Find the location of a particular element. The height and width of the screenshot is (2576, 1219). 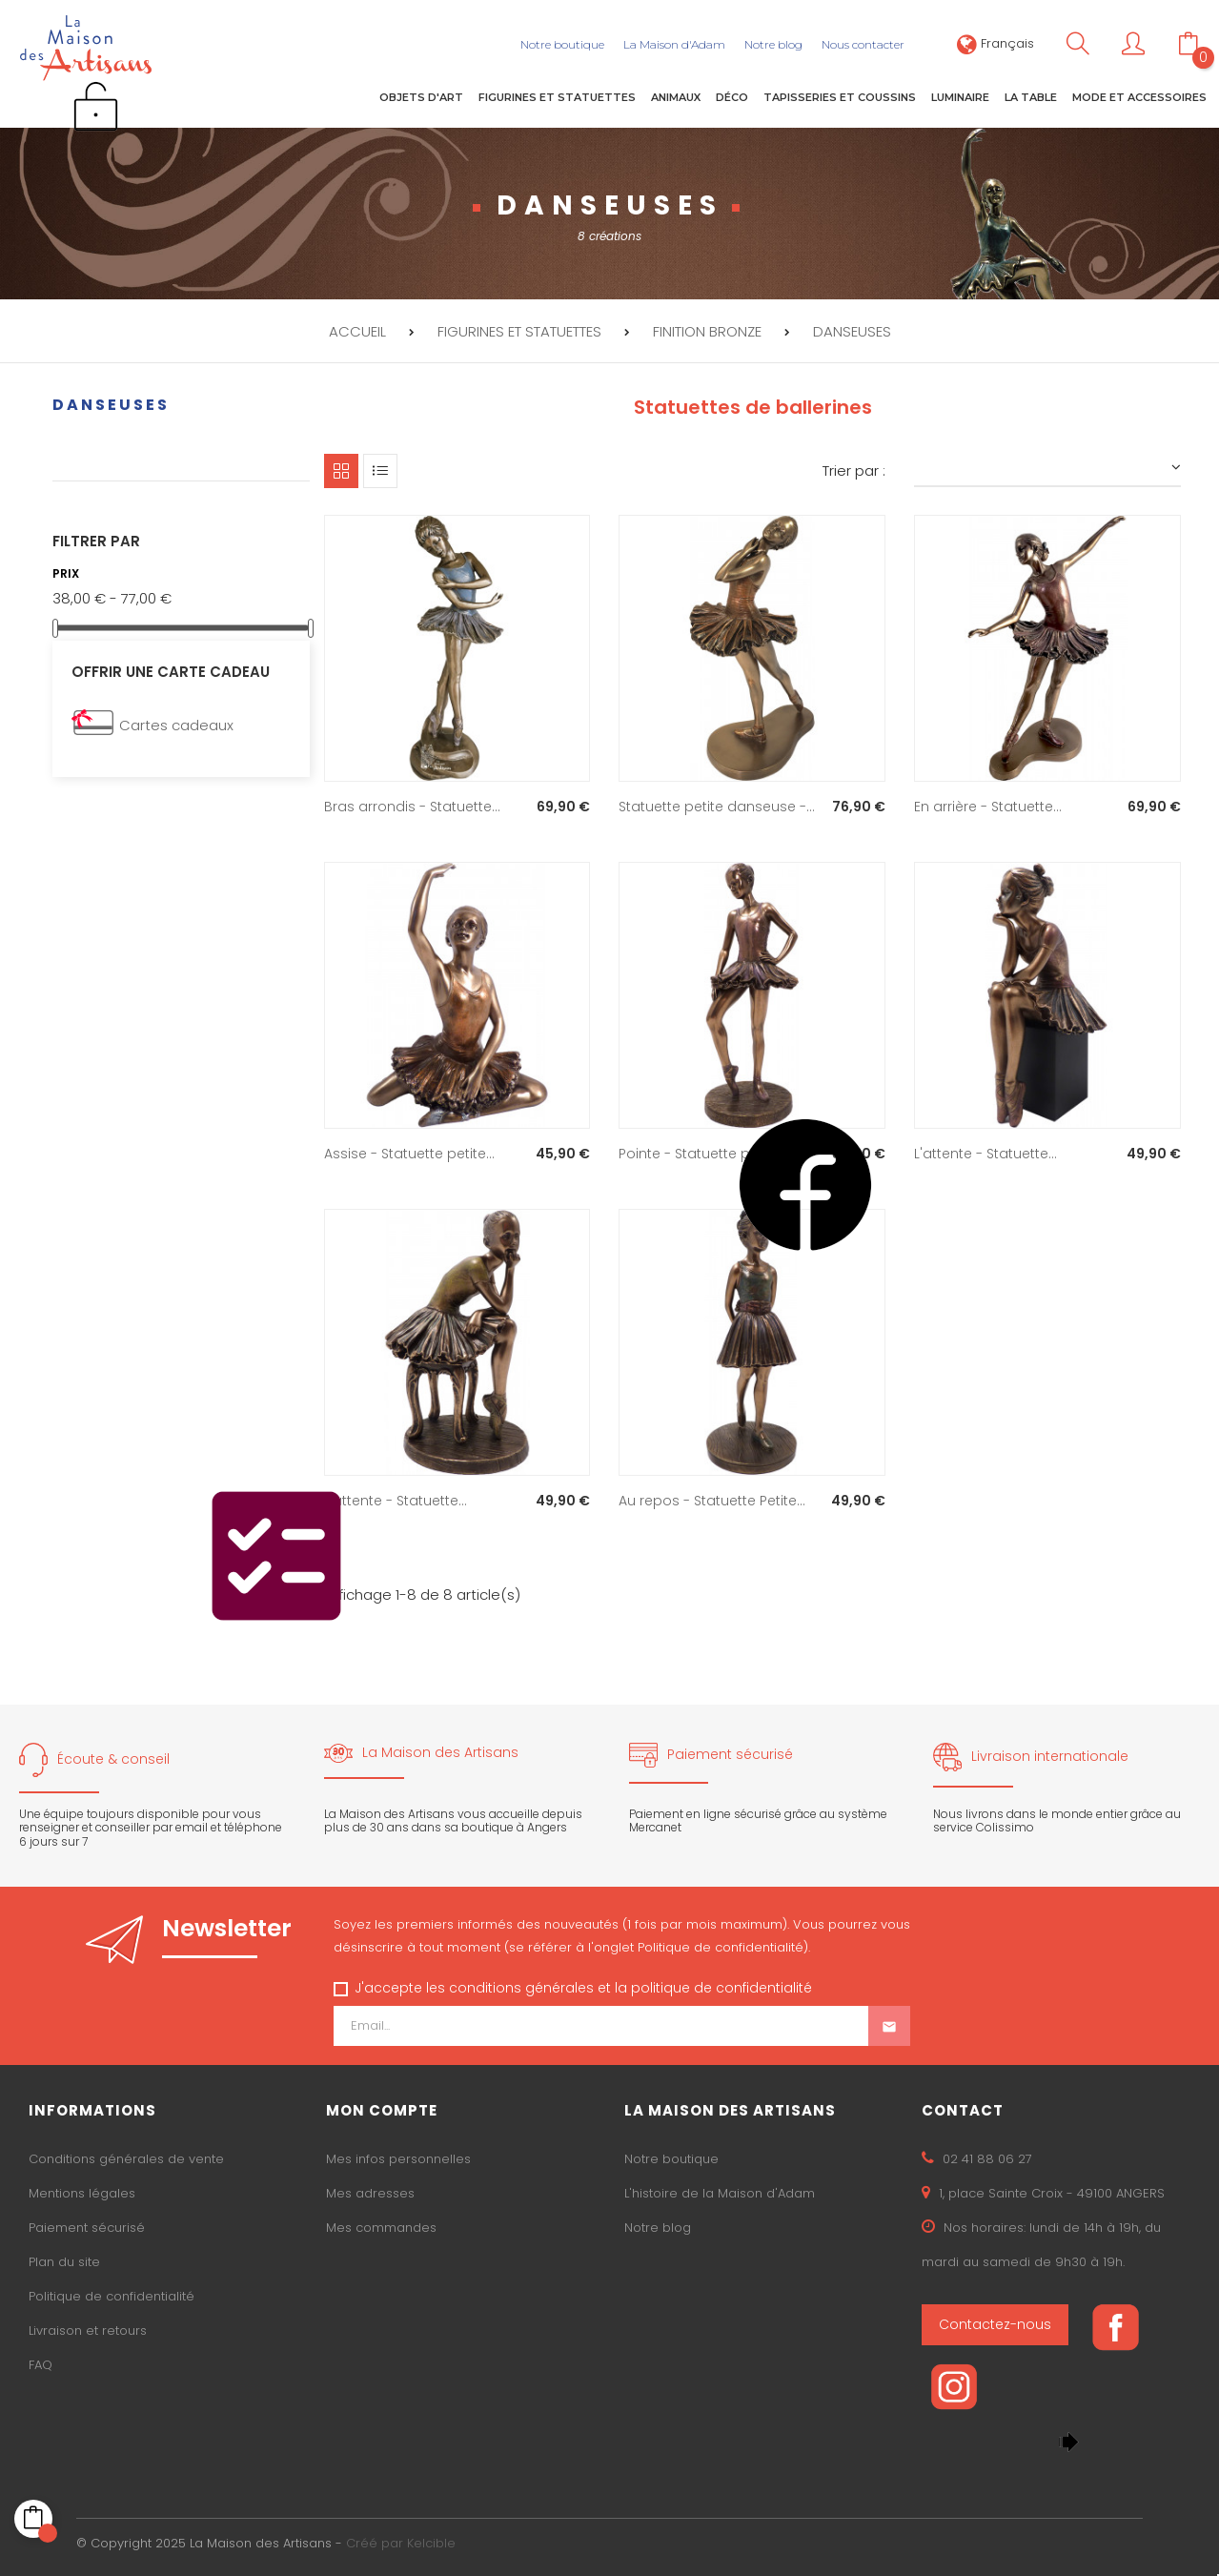

view completed tasks or checklist is located at coordinates (276, 1556).